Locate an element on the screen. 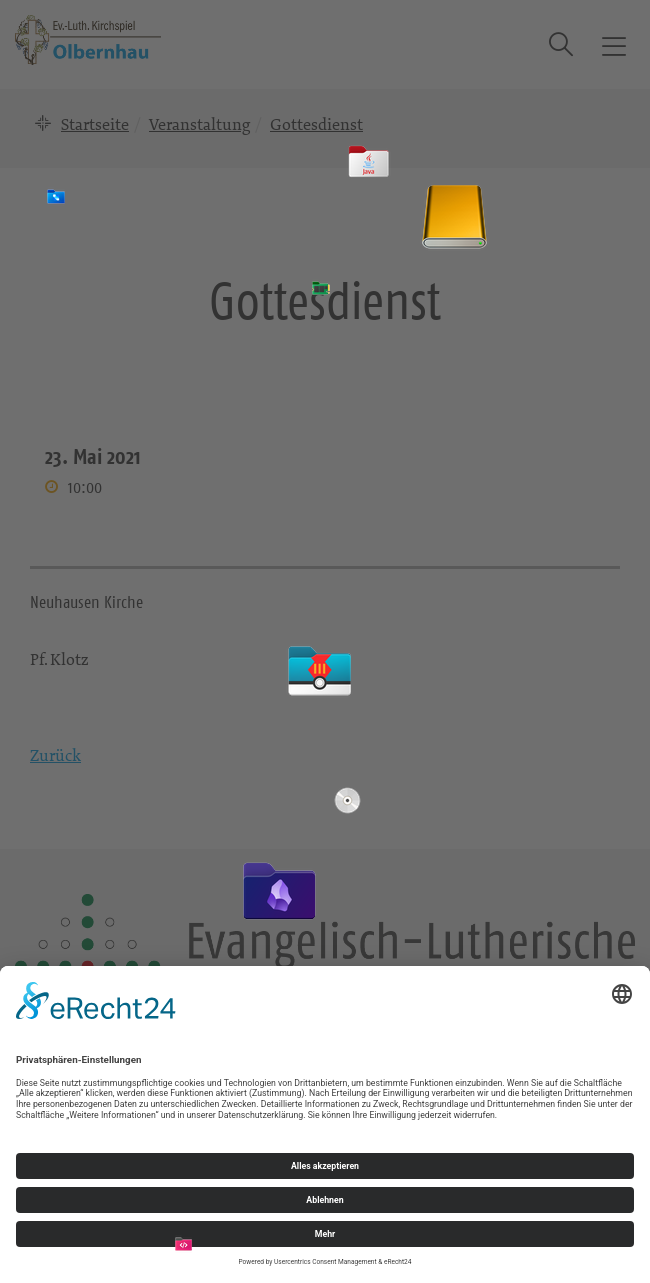 Image resolution: width=650 pixels, height=1283 pixels. open folder containing pokémon lure ball assets is located at coordinates (319, 672).